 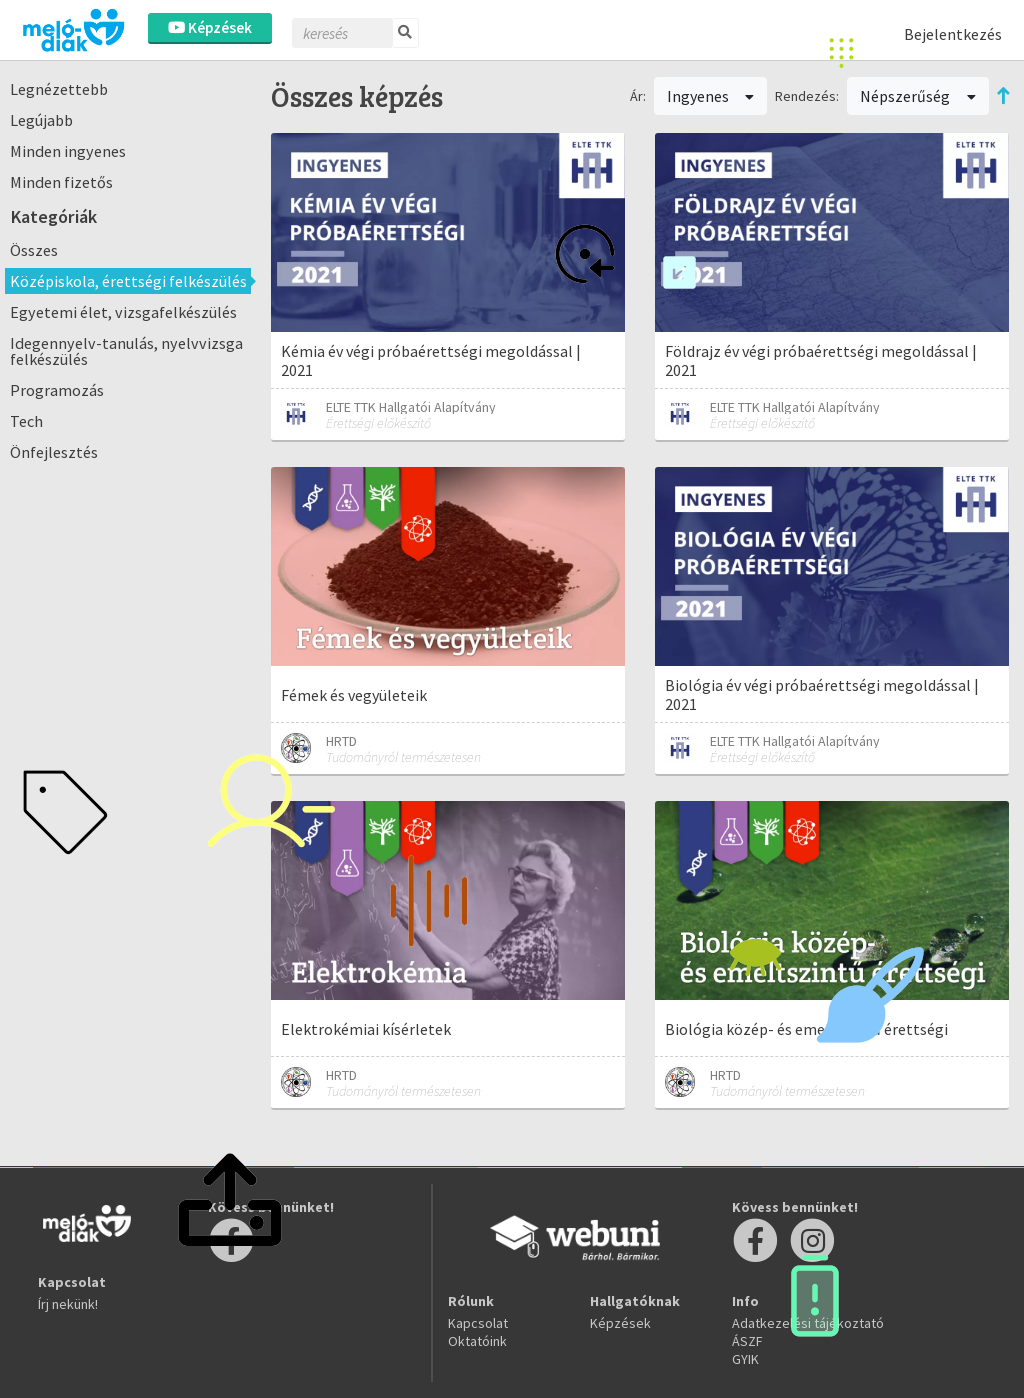 What do you see at coordinates (841, 52) in the screenshot?
I see `open numeric keypad for input` at bounding box center [841, 52].